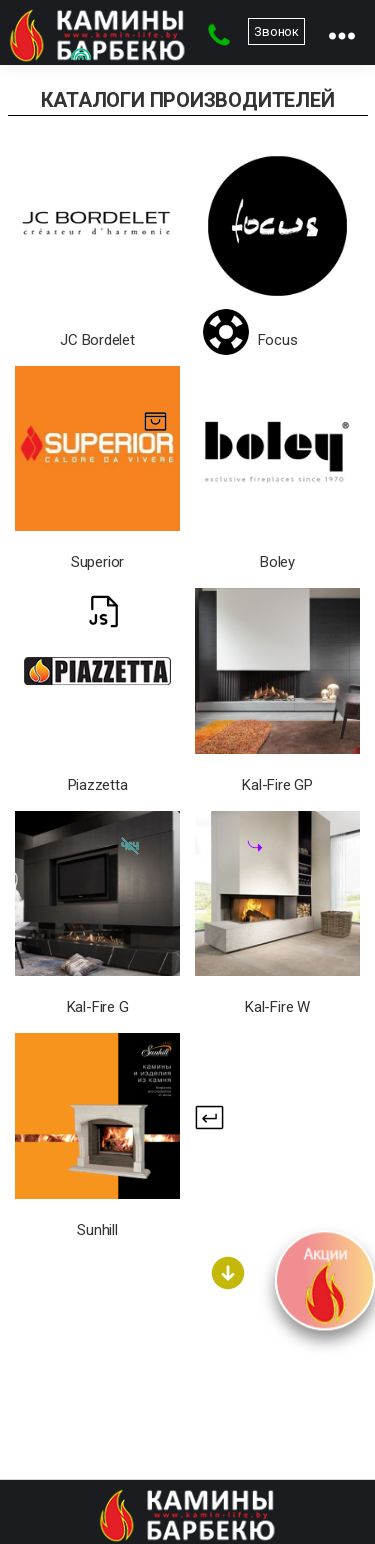 Image resolution: width=375 pixels, height=1544 pixels. I want to click on view your shopping bag, so click(155, 421).